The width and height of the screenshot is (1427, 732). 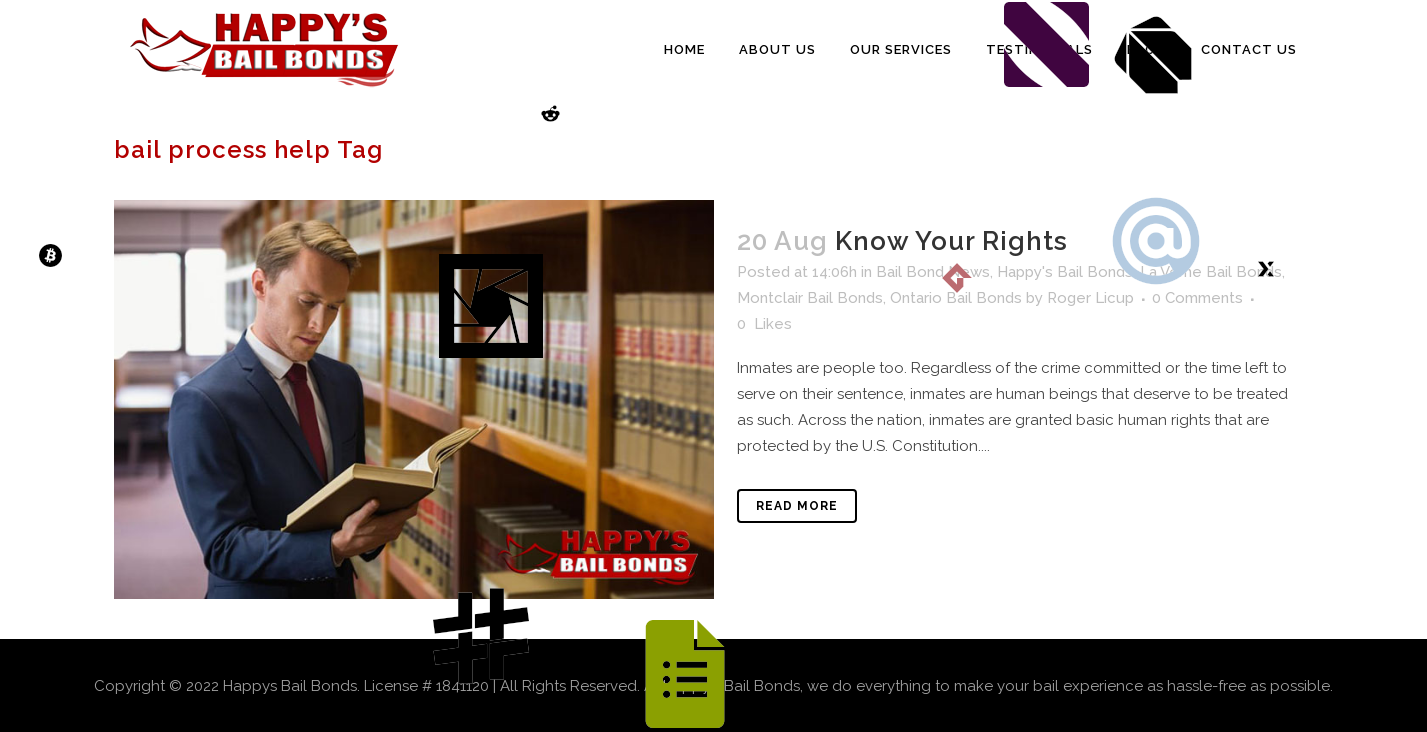 I want to click on bitcoin cryptocurrency logo, so click(x=50, y=255).